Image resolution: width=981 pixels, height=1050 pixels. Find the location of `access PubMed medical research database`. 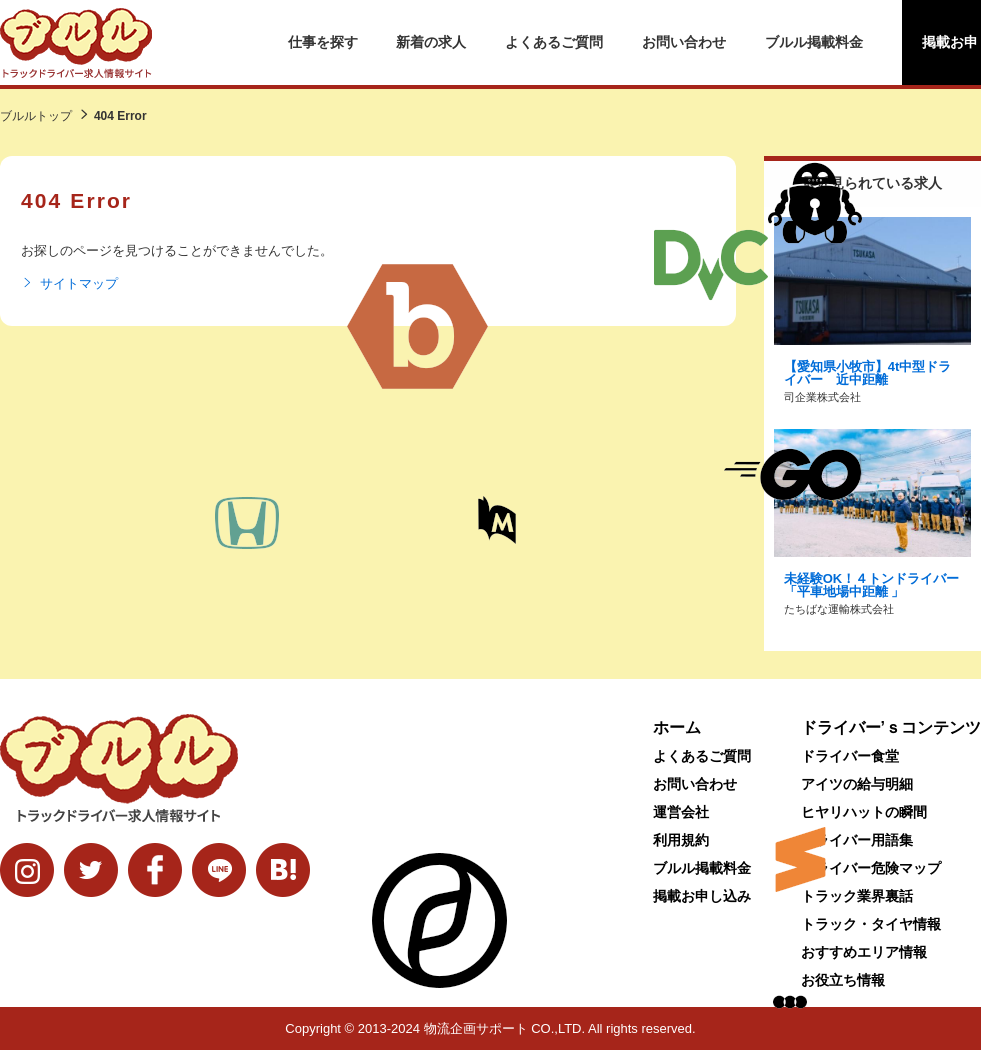

access PubMed medical research database is located at coordinates (497, 520).